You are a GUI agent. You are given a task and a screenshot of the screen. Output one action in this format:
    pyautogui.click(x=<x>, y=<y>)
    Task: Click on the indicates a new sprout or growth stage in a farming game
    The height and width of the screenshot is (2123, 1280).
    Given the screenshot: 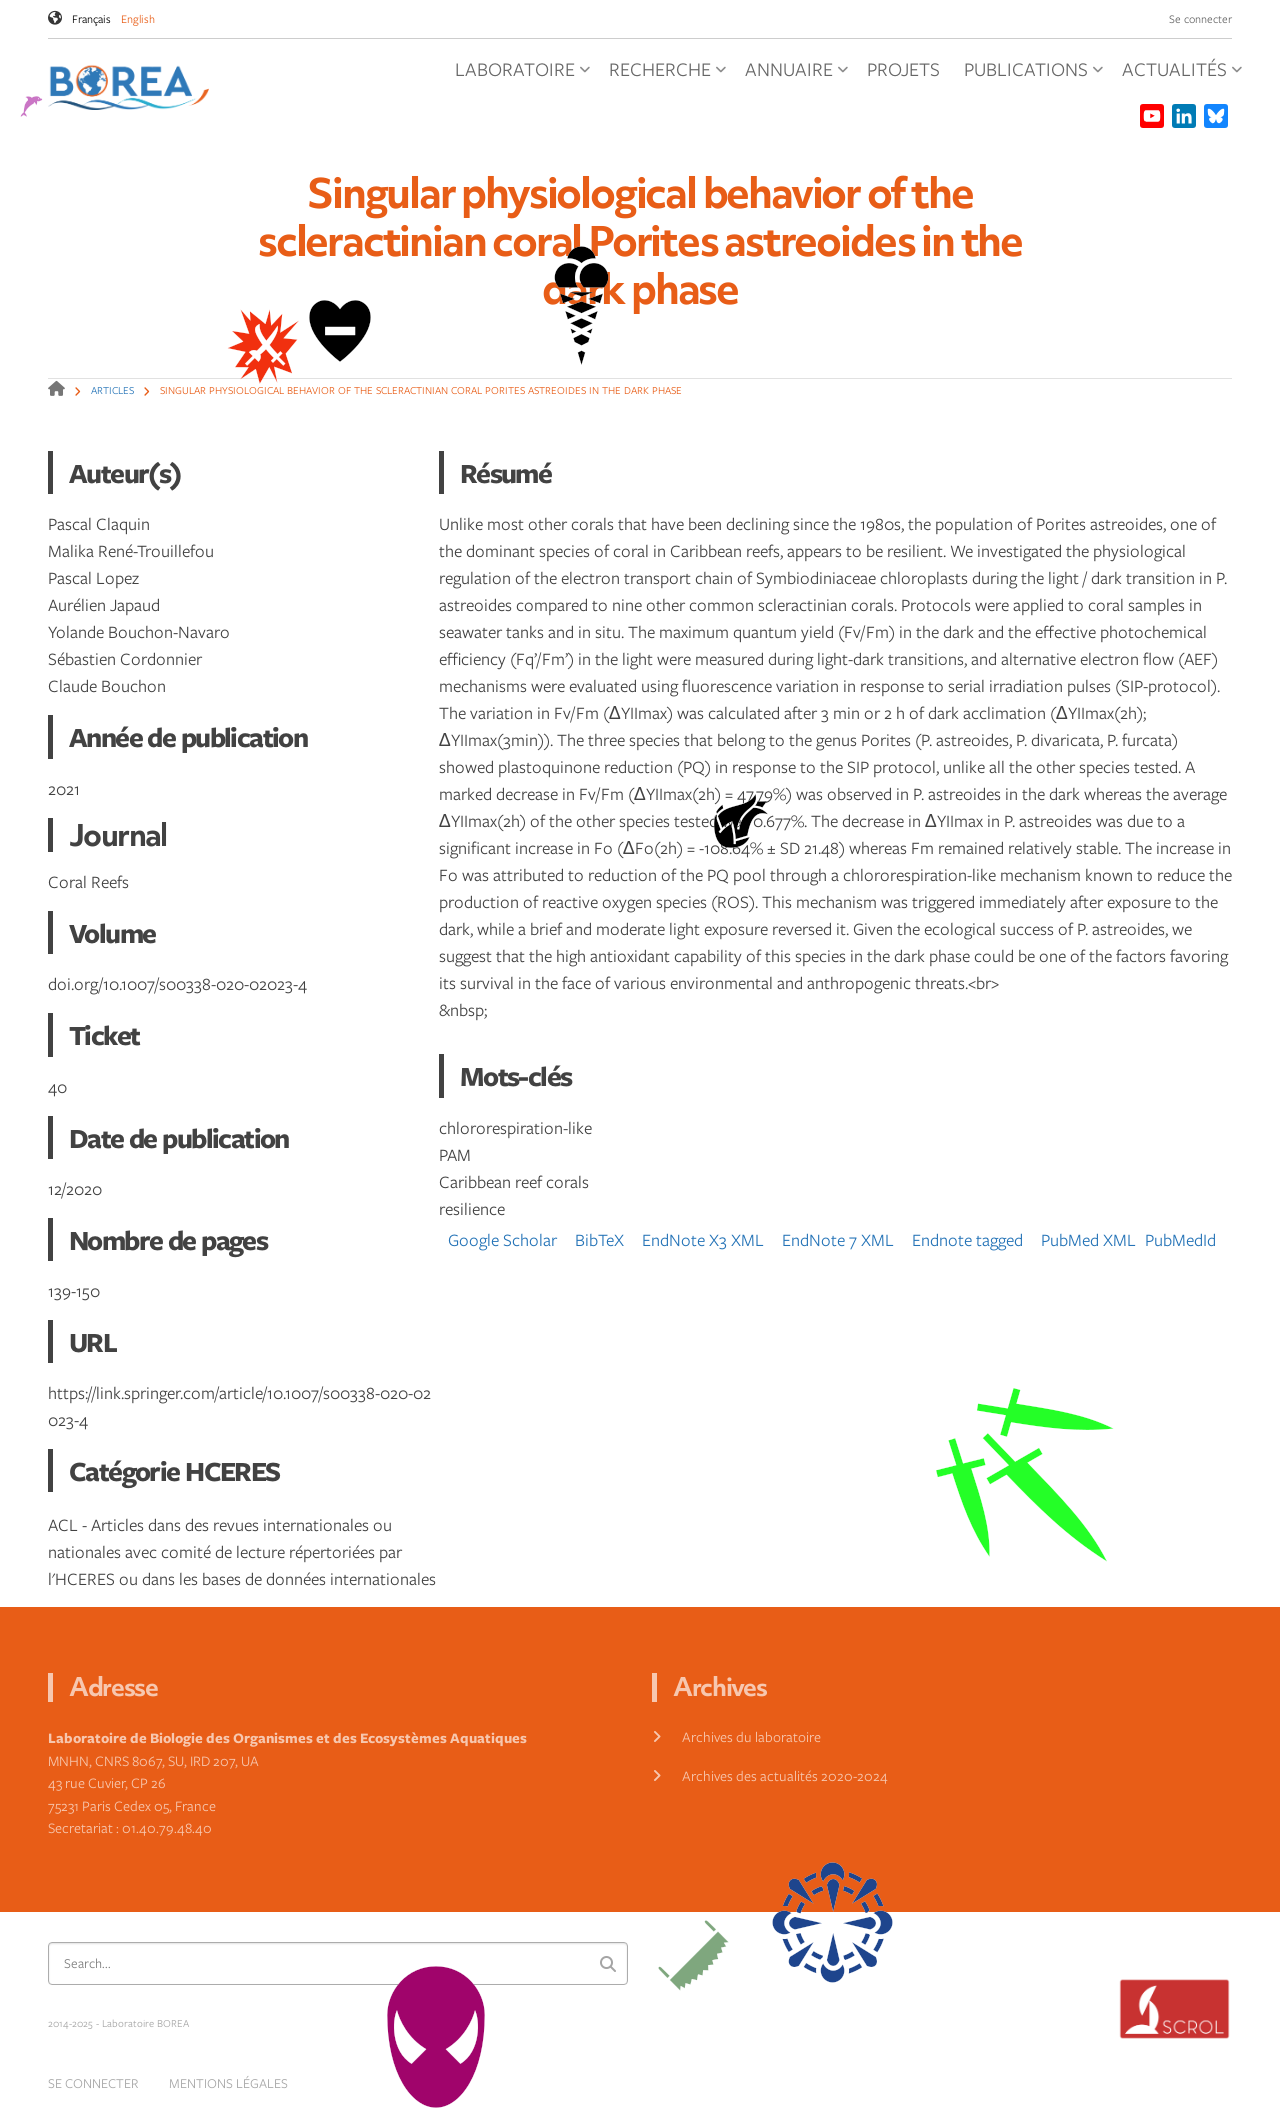 What is the action you would take?
    pyautogui.click(x=741, y=821)
    